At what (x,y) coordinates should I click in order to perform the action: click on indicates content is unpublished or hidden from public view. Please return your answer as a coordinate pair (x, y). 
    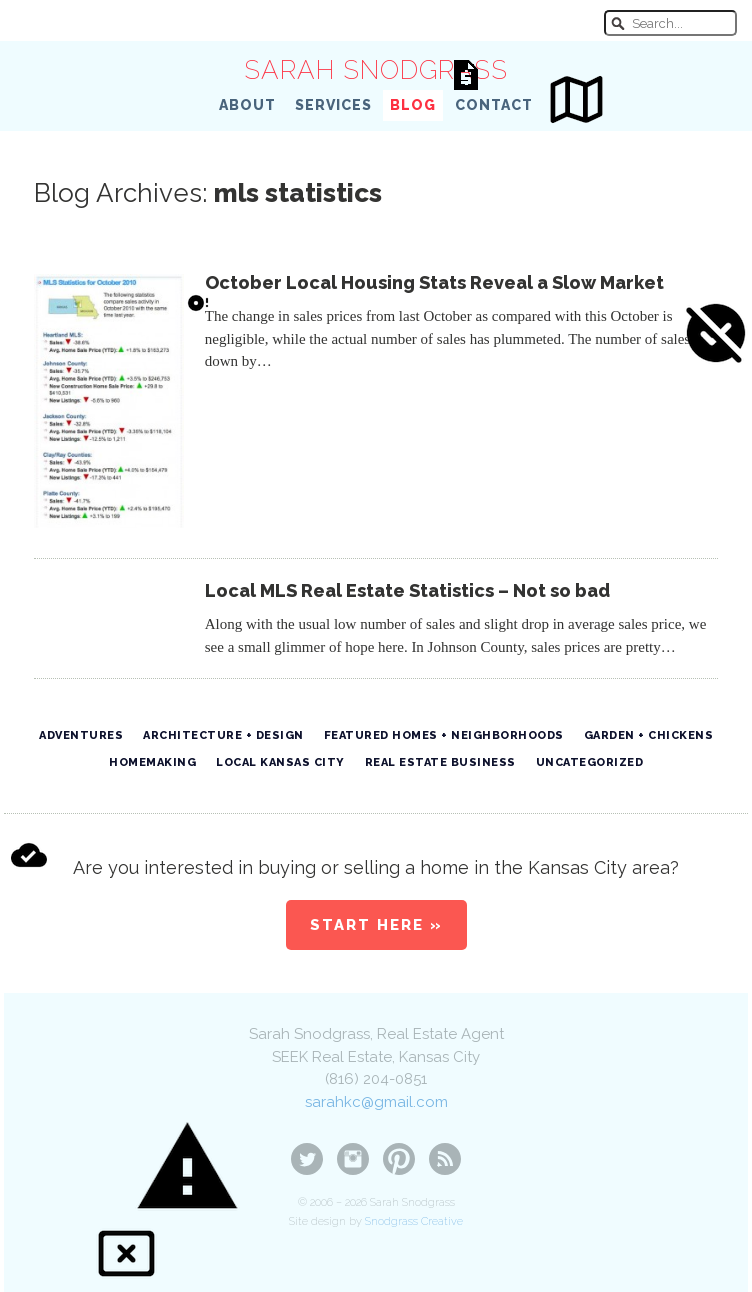
    Looking at the image, I should click on (716, 333).